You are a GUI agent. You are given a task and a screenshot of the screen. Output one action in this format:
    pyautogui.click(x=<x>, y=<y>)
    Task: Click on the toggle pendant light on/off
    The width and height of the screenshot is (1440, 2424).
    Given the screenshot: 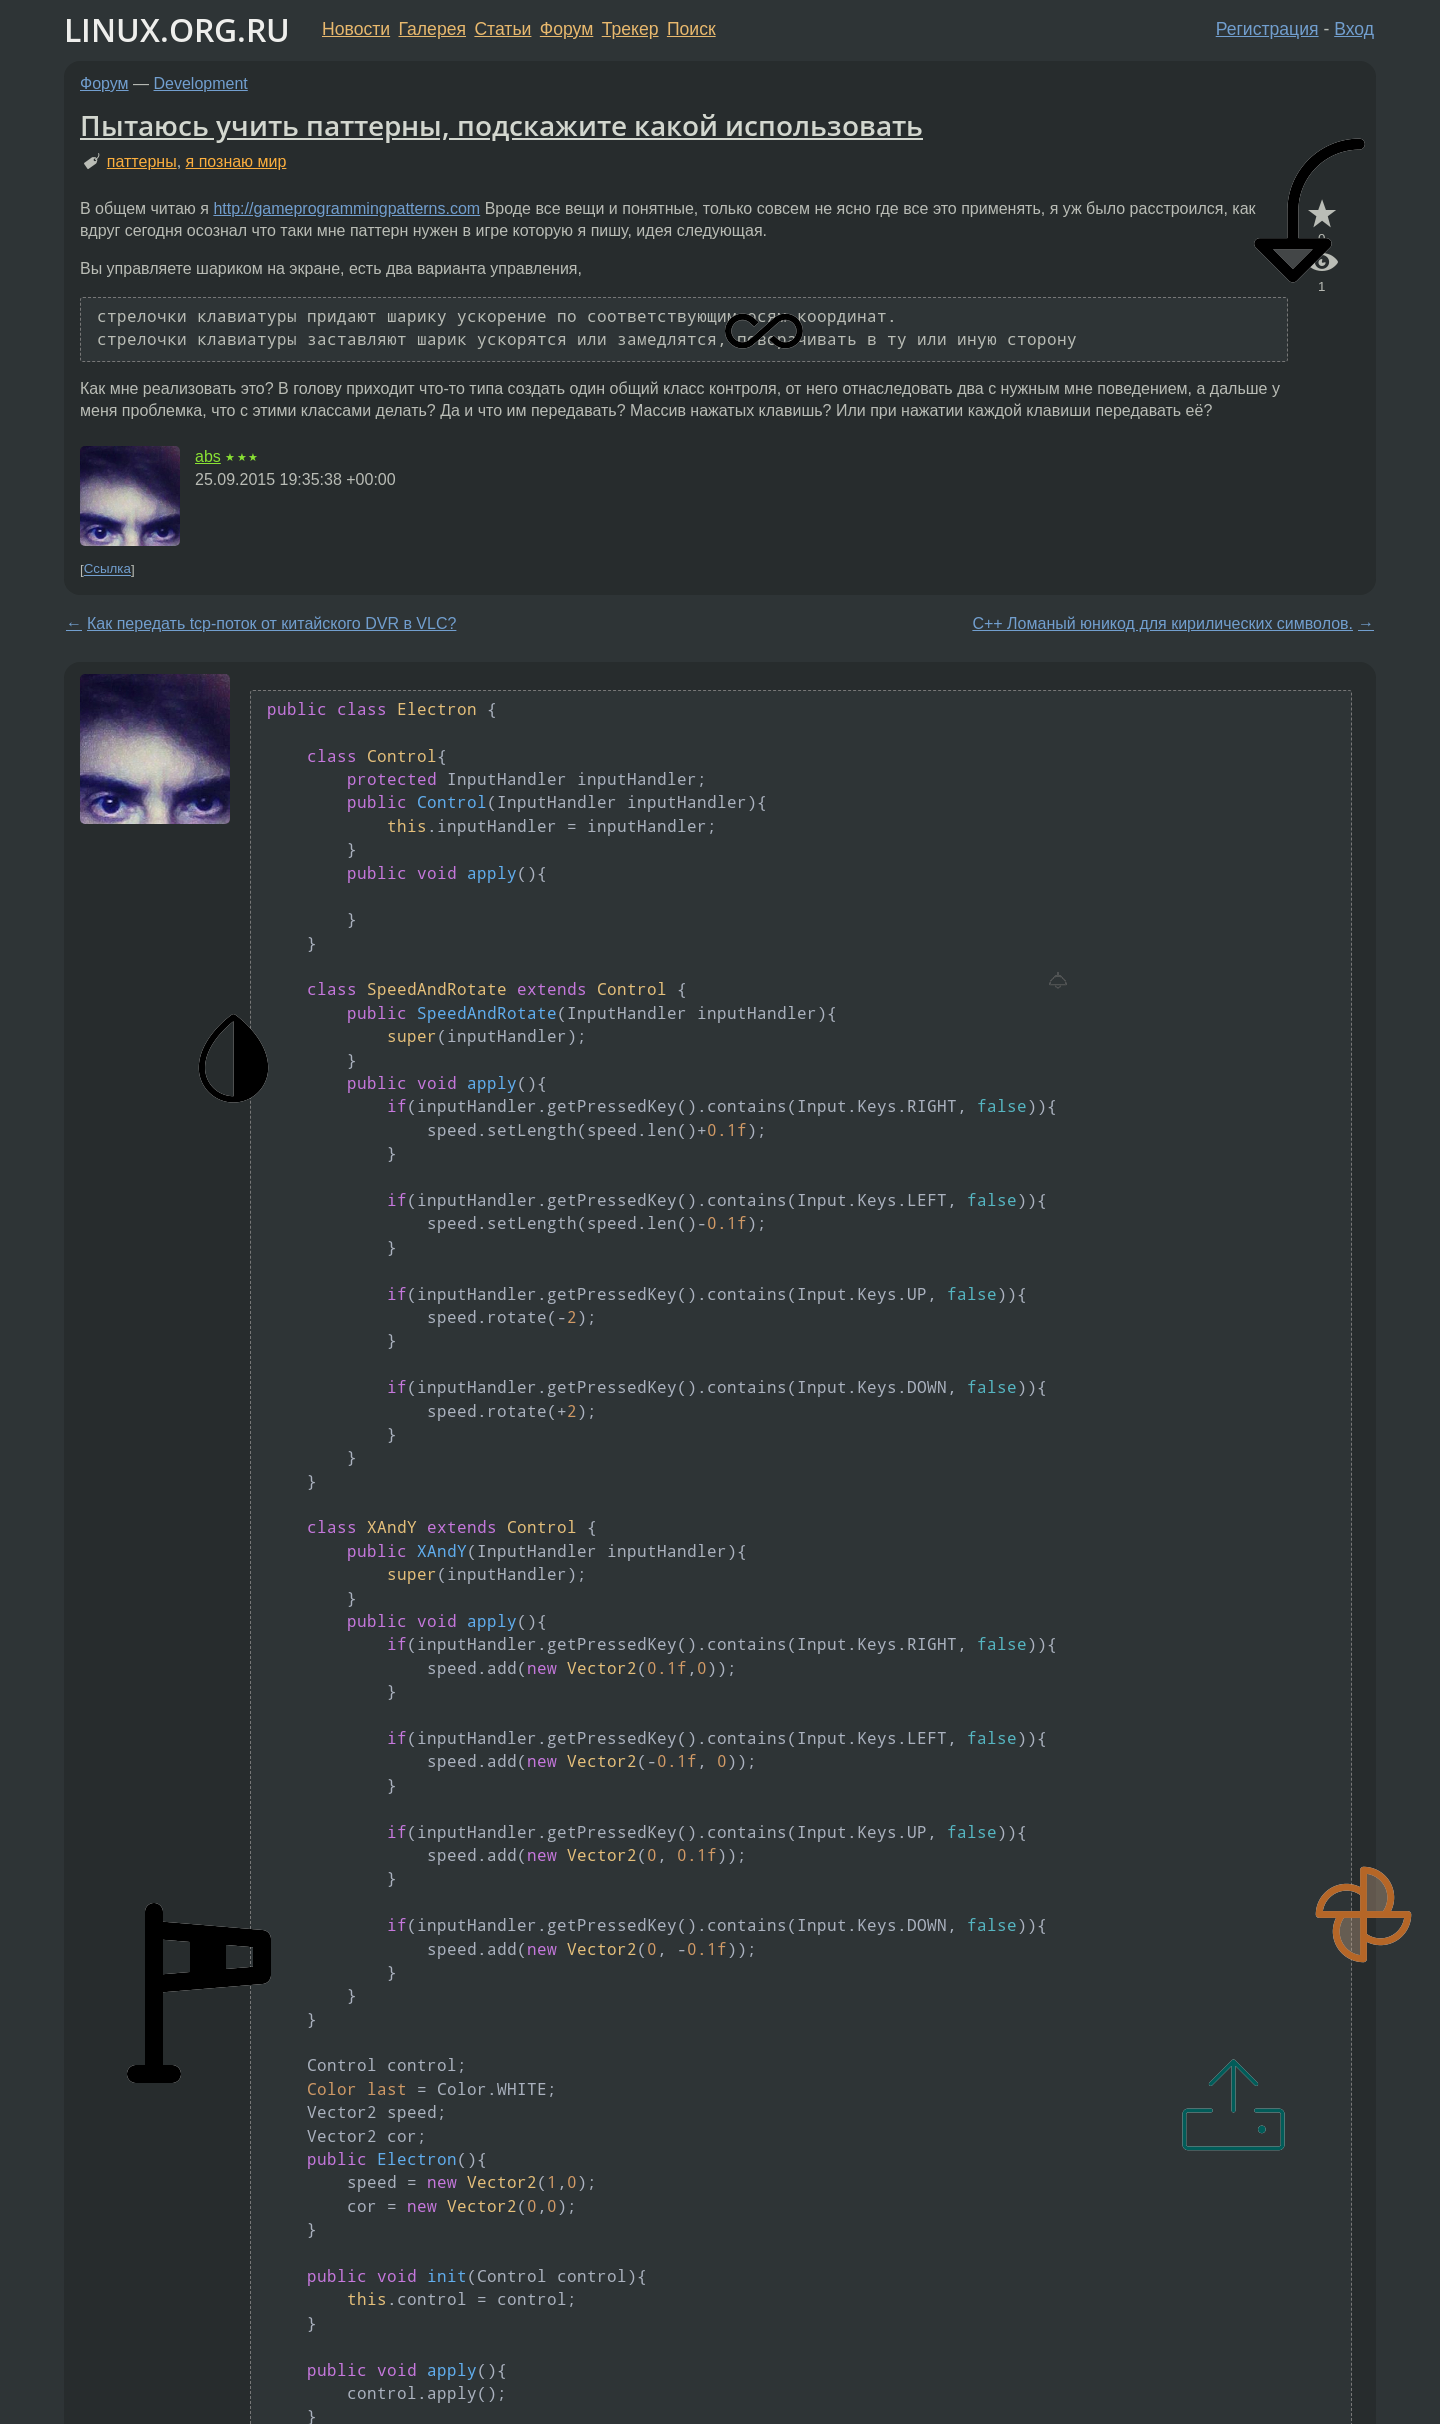 What is the action you would take?
    pyautogui.click(x=1058, y=981)
    